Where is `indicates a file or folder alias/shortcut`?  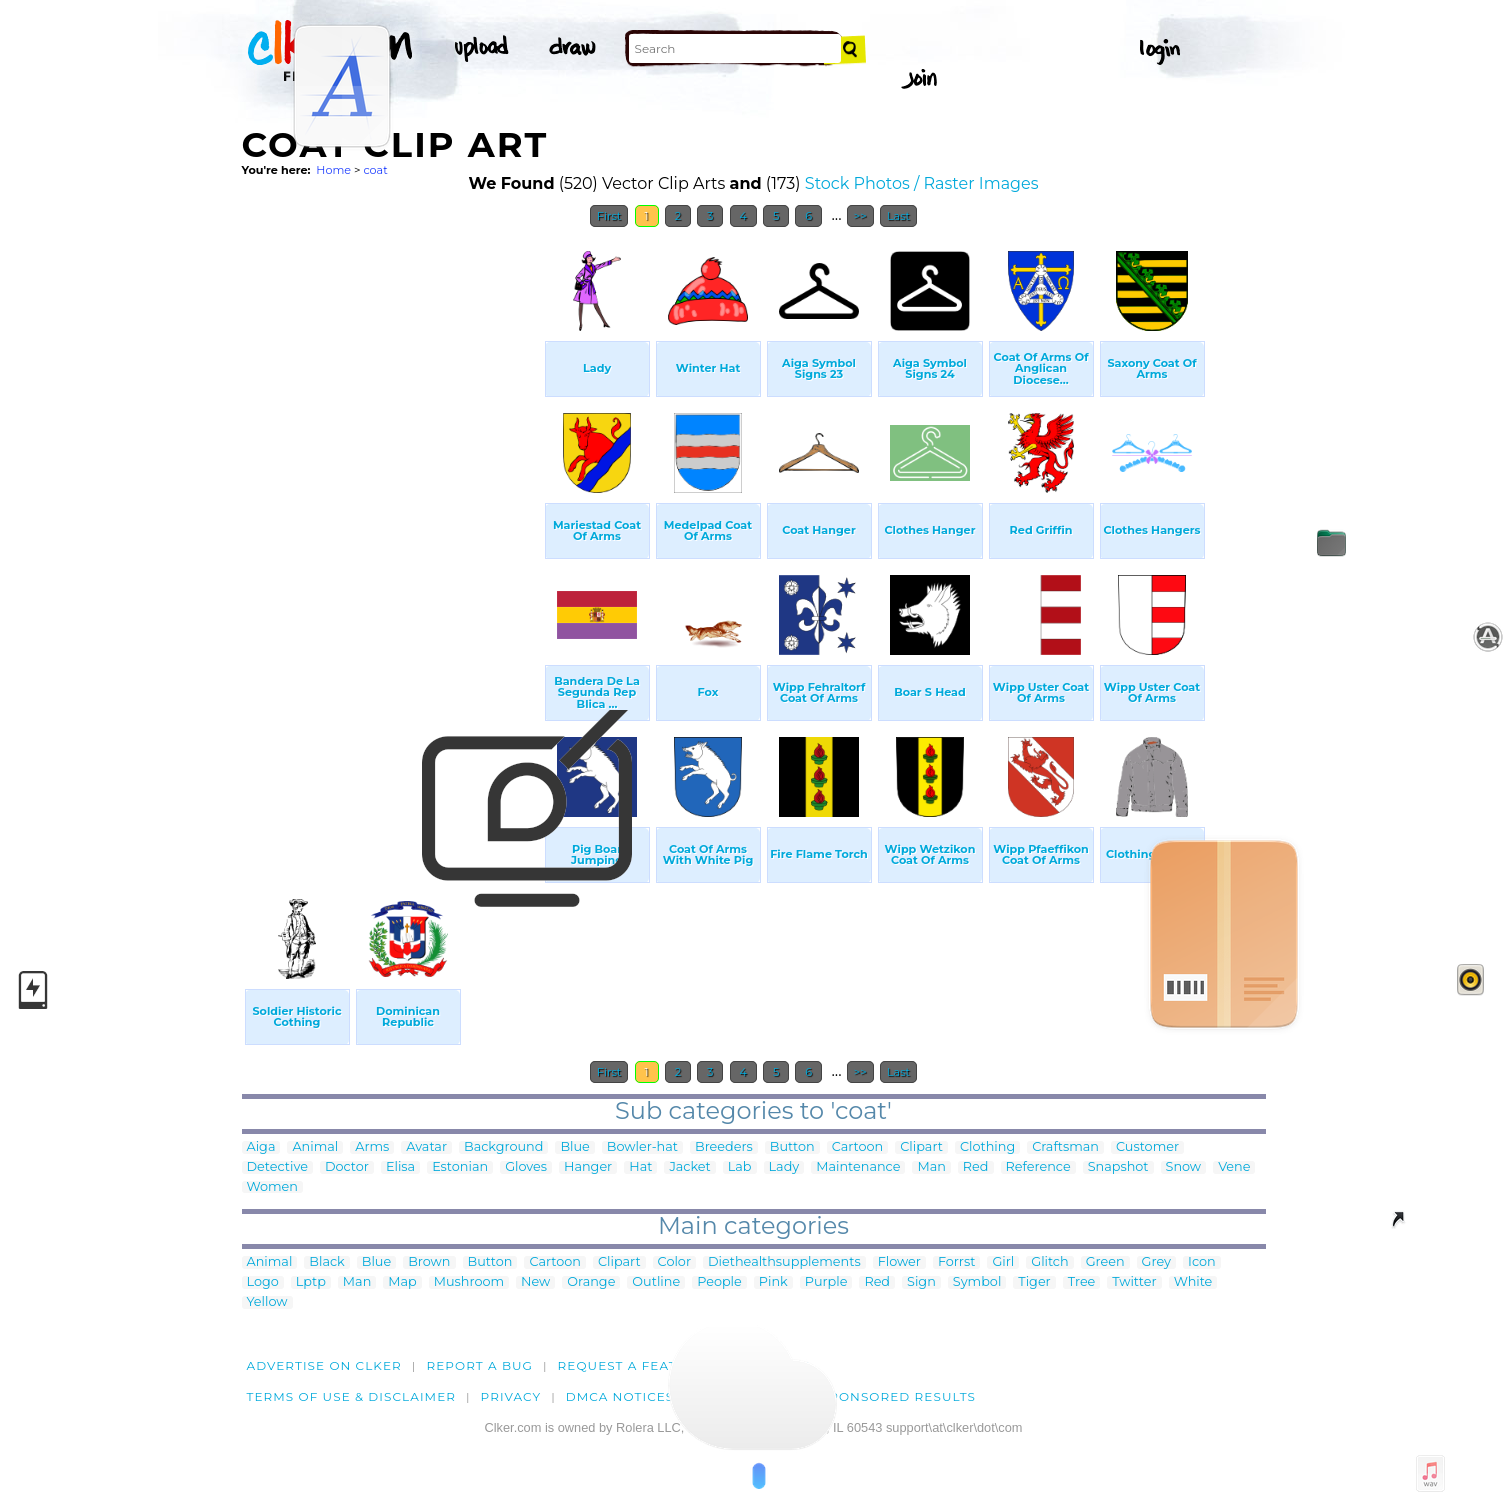 indicates a file or folder alias/shortcut is located at coordinates (1441, 1178).